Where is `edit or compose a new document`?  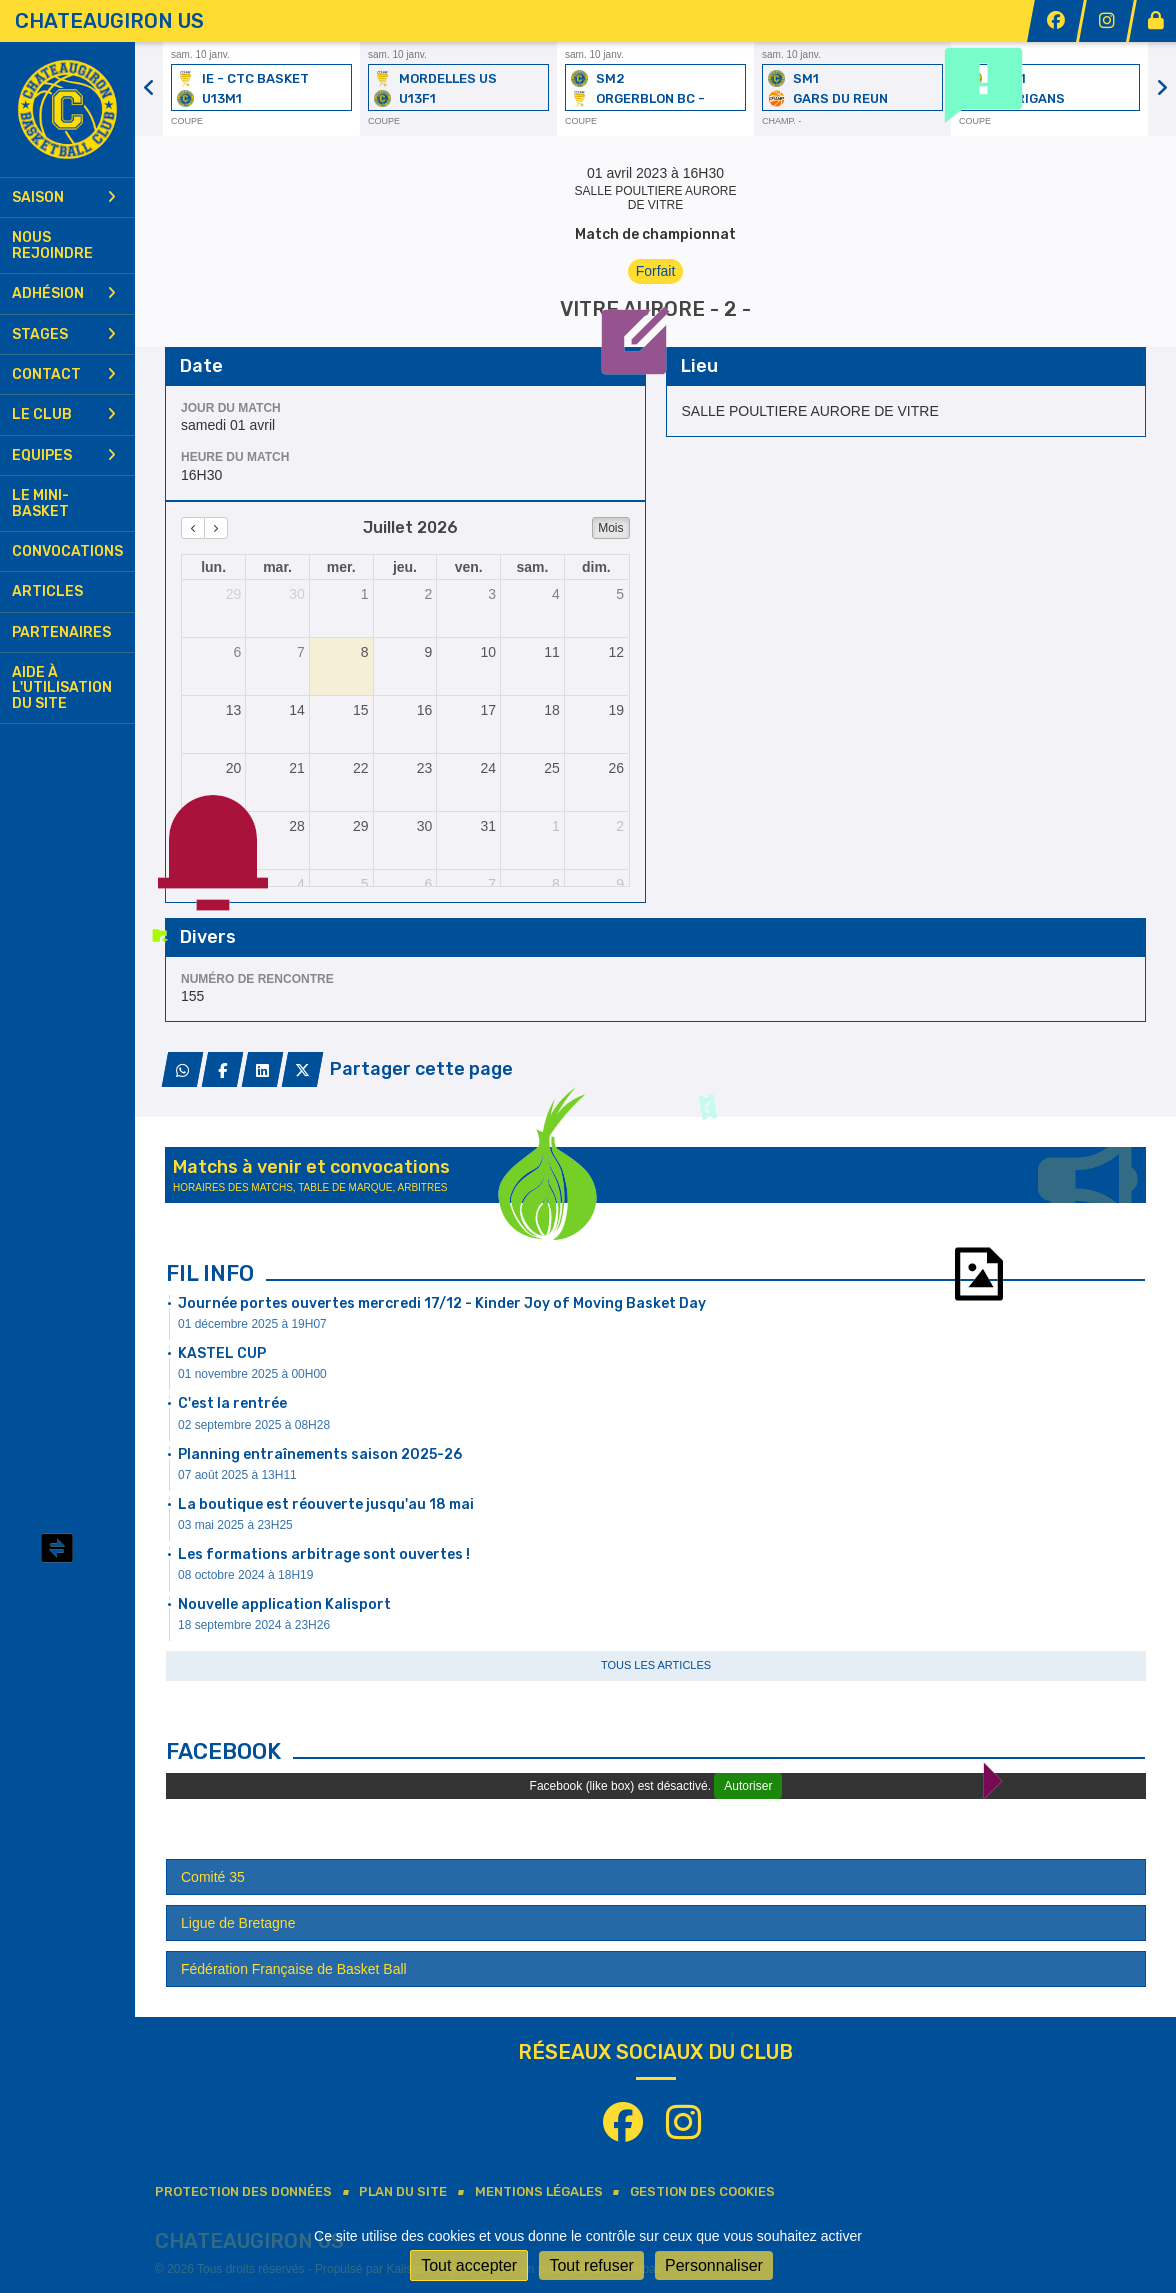 edit or compose a new document is located at coordinates (634, 342).